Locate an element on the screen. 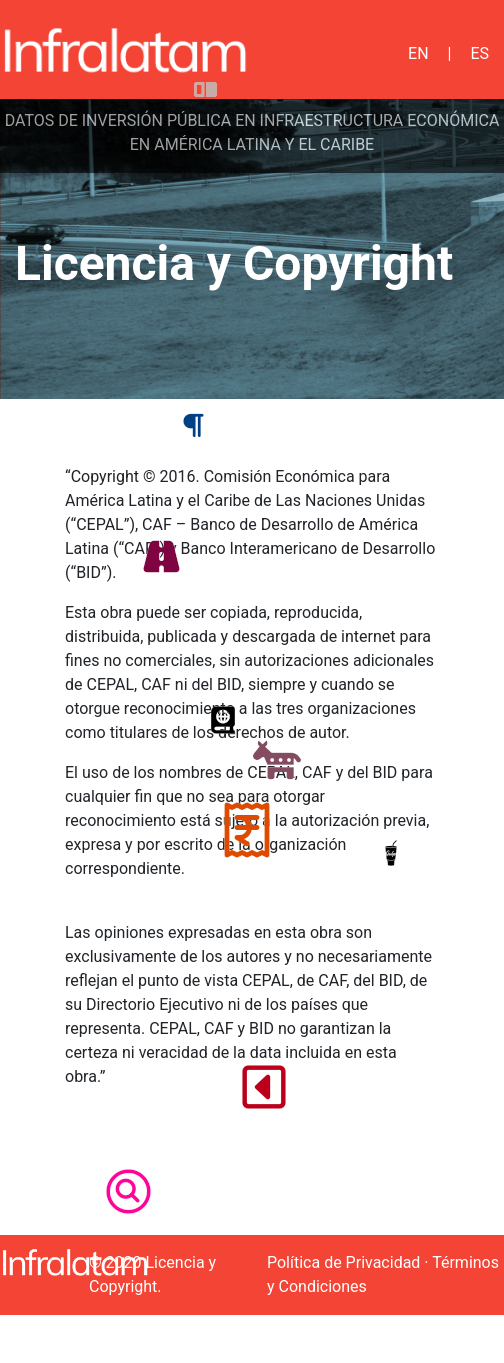 This screenshot has height=1363, width=504. gulp.js task runner logo is located at coordinates (391, 853).